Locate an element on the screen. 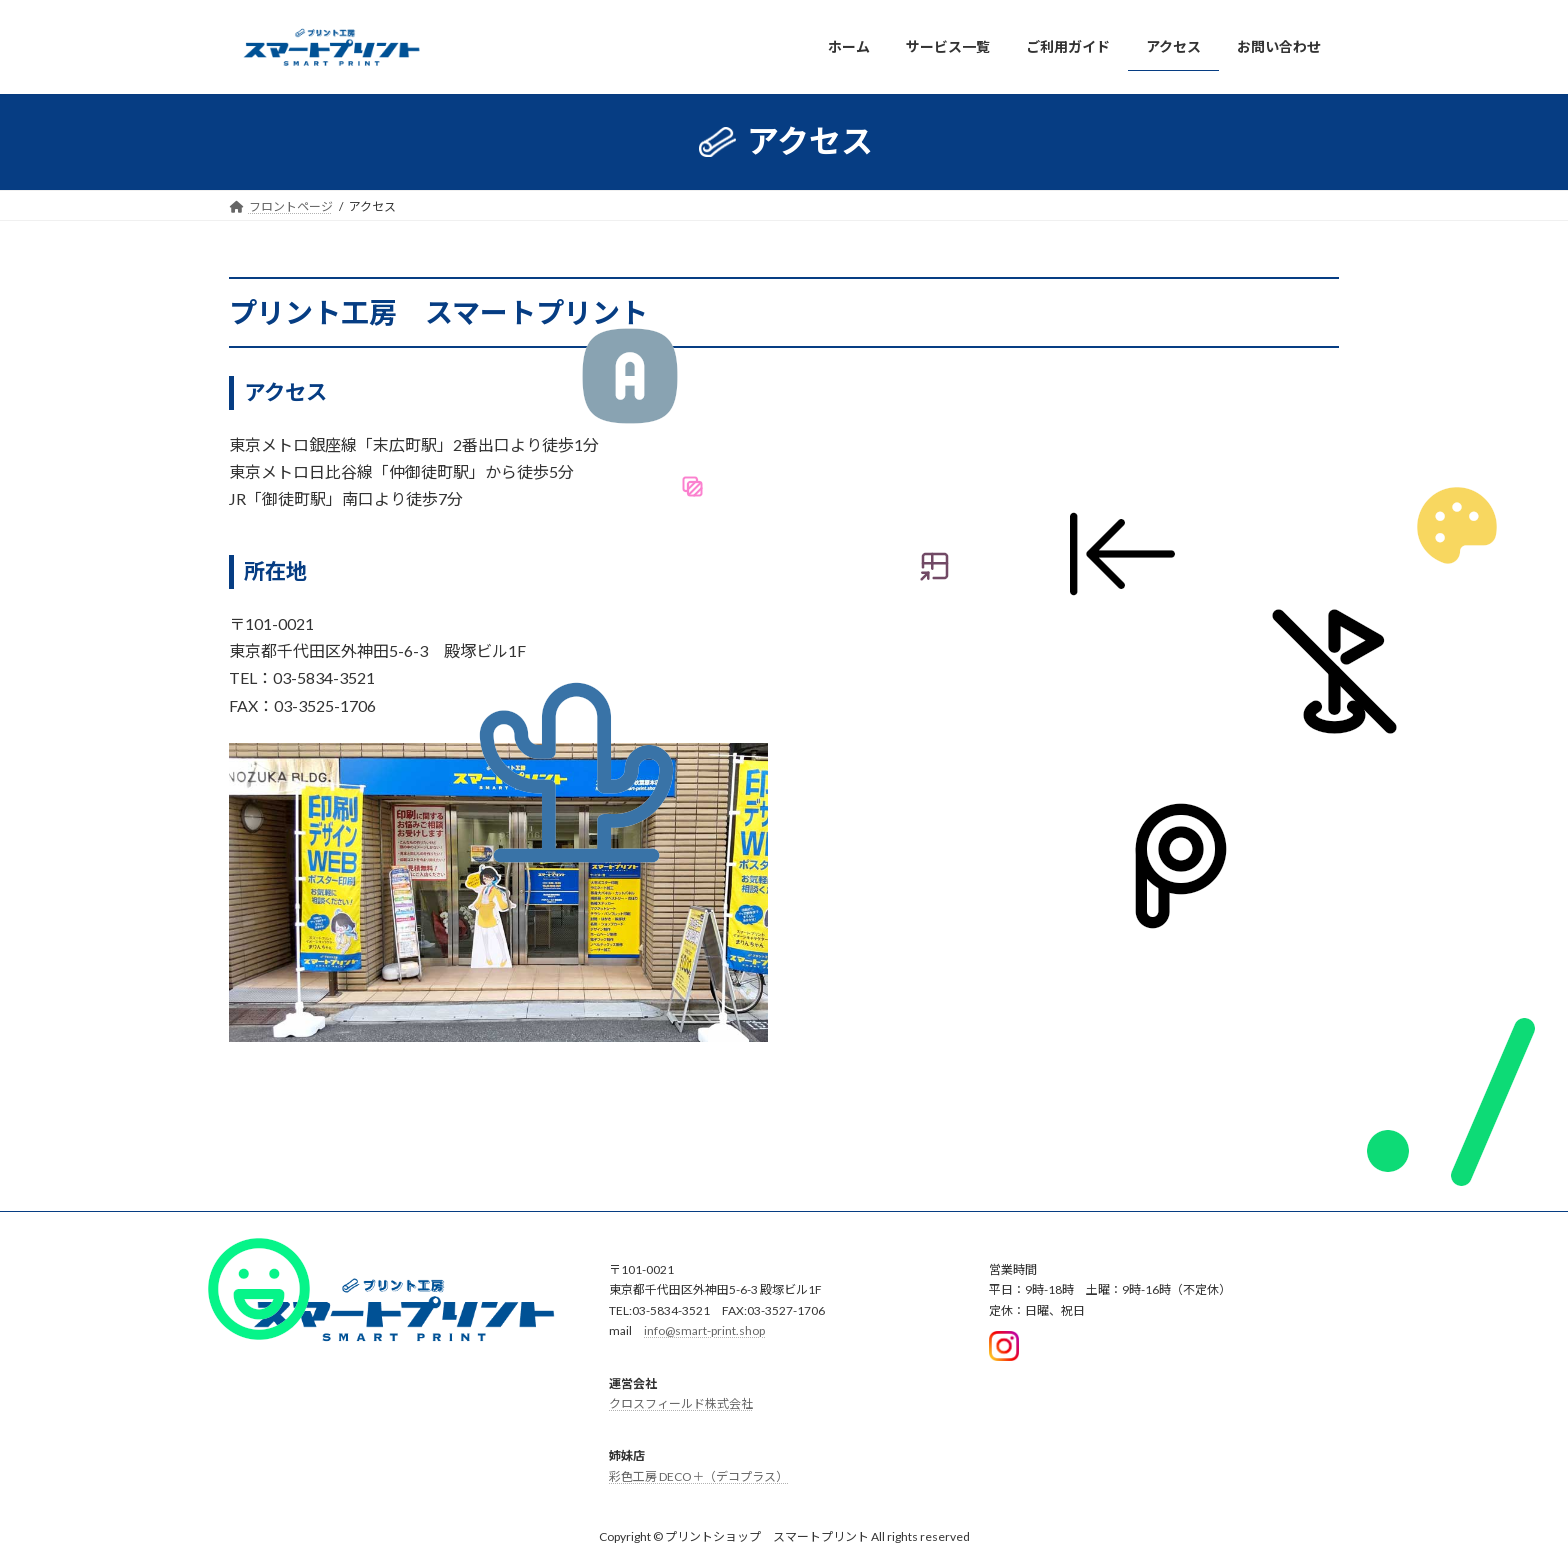 This screenshot has height=1560, width=1568. open picsart photo editing app is located at coordinates (1181, 866).